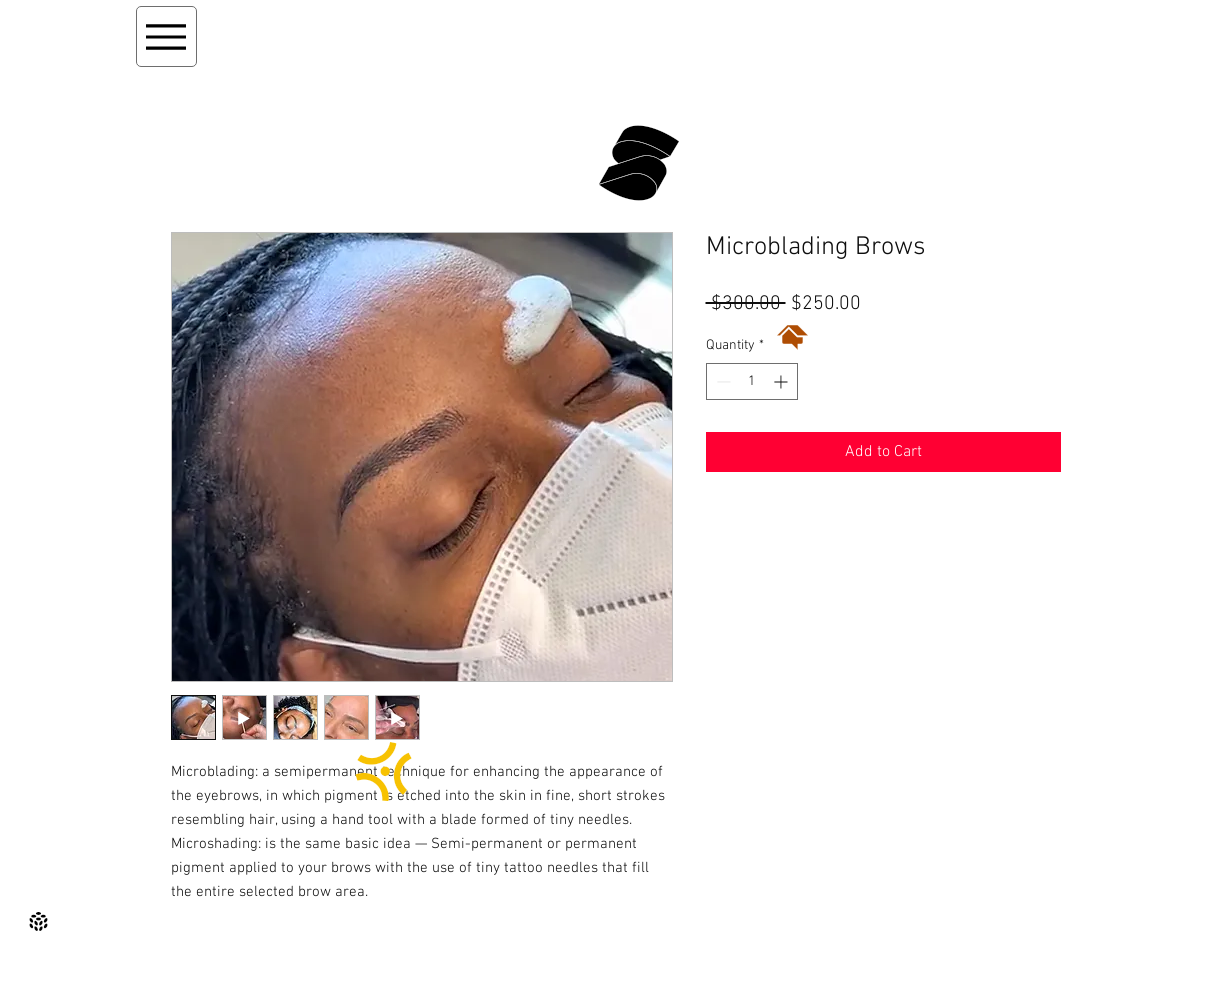 The height and width of the screenshot is (989, 1231). What do you see at coordinates (38, 921) in the screenshot?
I see `open pulumi infrastructure as code dashboard` at bounding box center [38, 921].